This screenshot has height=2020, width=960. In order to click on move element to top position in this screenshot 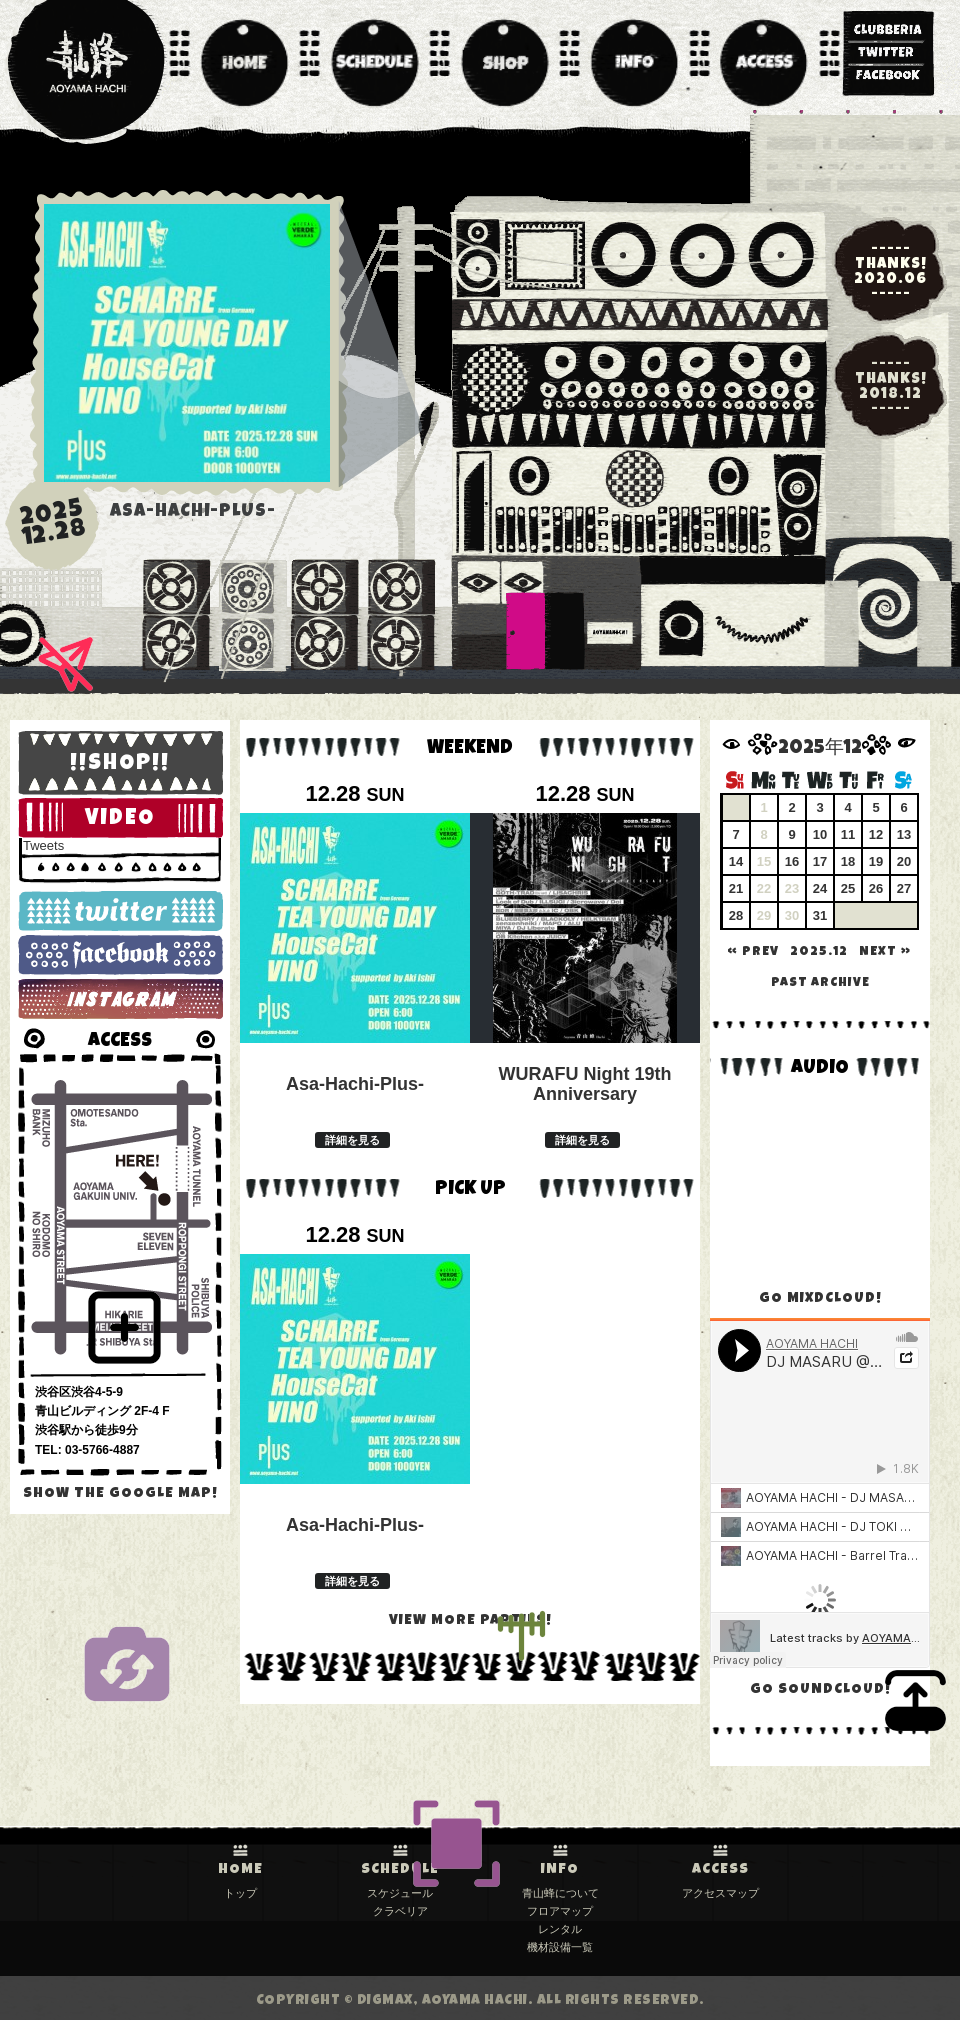, I will do `click(915, 1700)`.